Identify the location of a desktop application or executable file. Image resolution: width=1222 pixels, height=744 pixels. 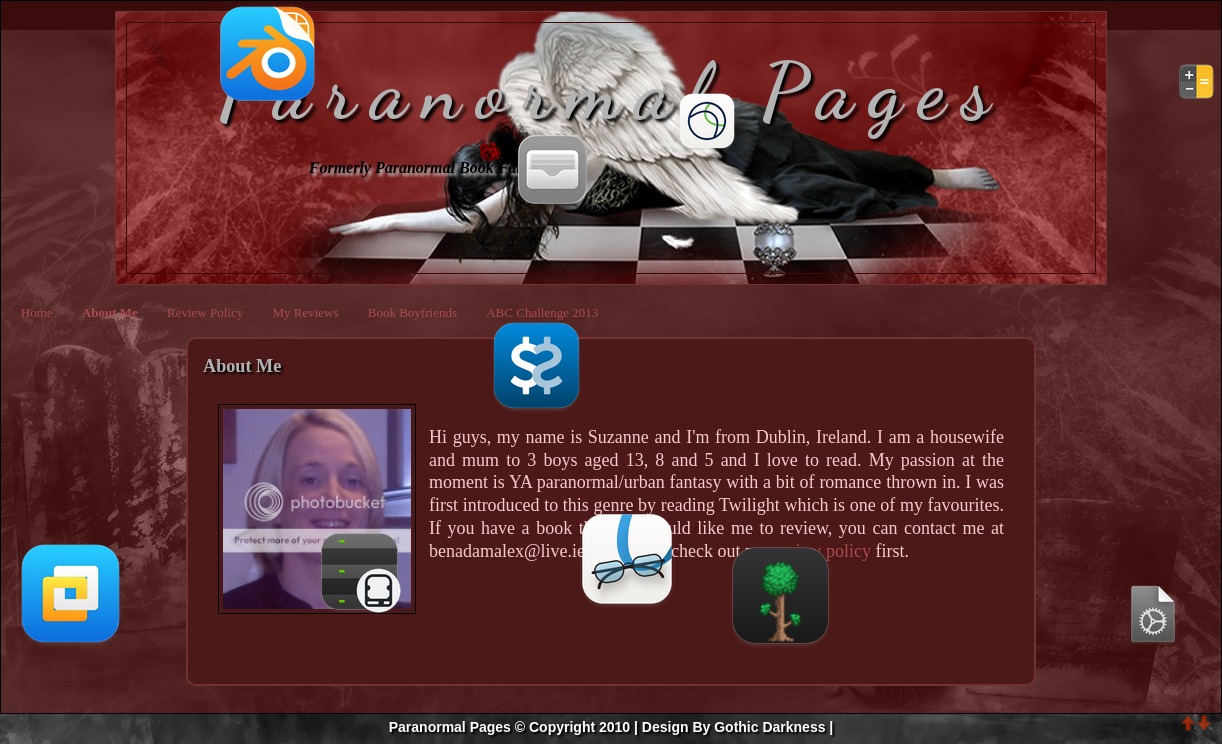
(1153, 615).